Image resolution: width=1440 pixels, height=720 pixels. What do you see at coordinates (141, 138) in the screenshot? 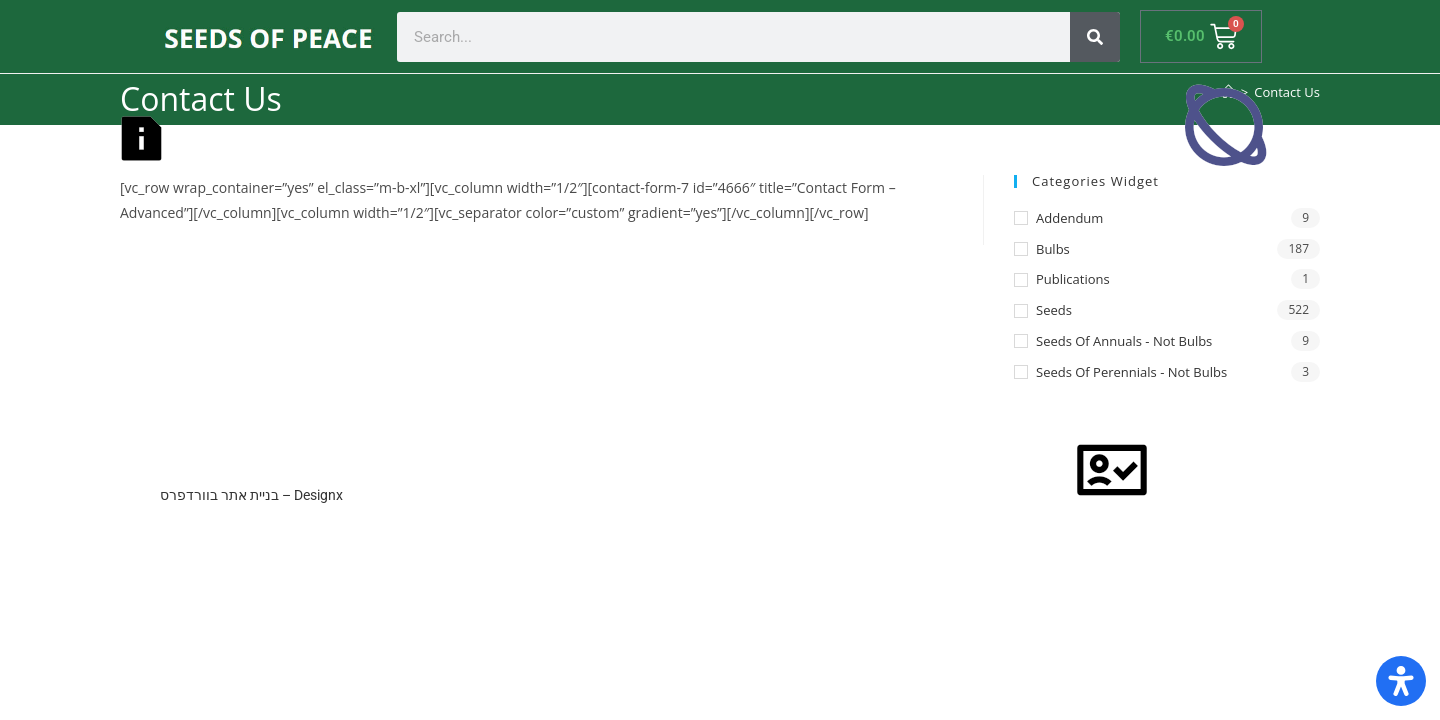
I see `view file details or properties` at bounding box center [141, 138].